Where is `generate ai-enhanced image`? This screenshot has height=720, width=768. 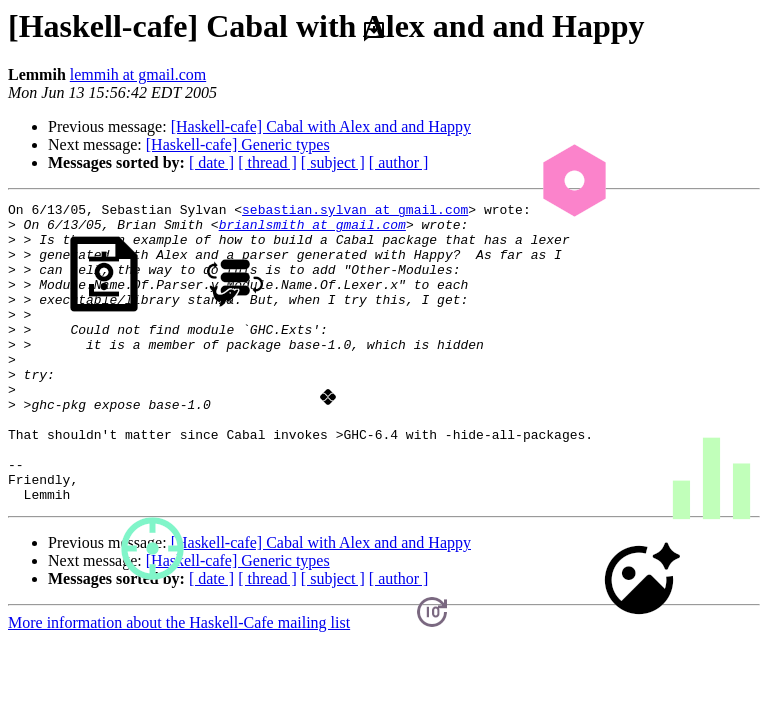 generate ai-enhanced image is located at coordinates (639, 580).